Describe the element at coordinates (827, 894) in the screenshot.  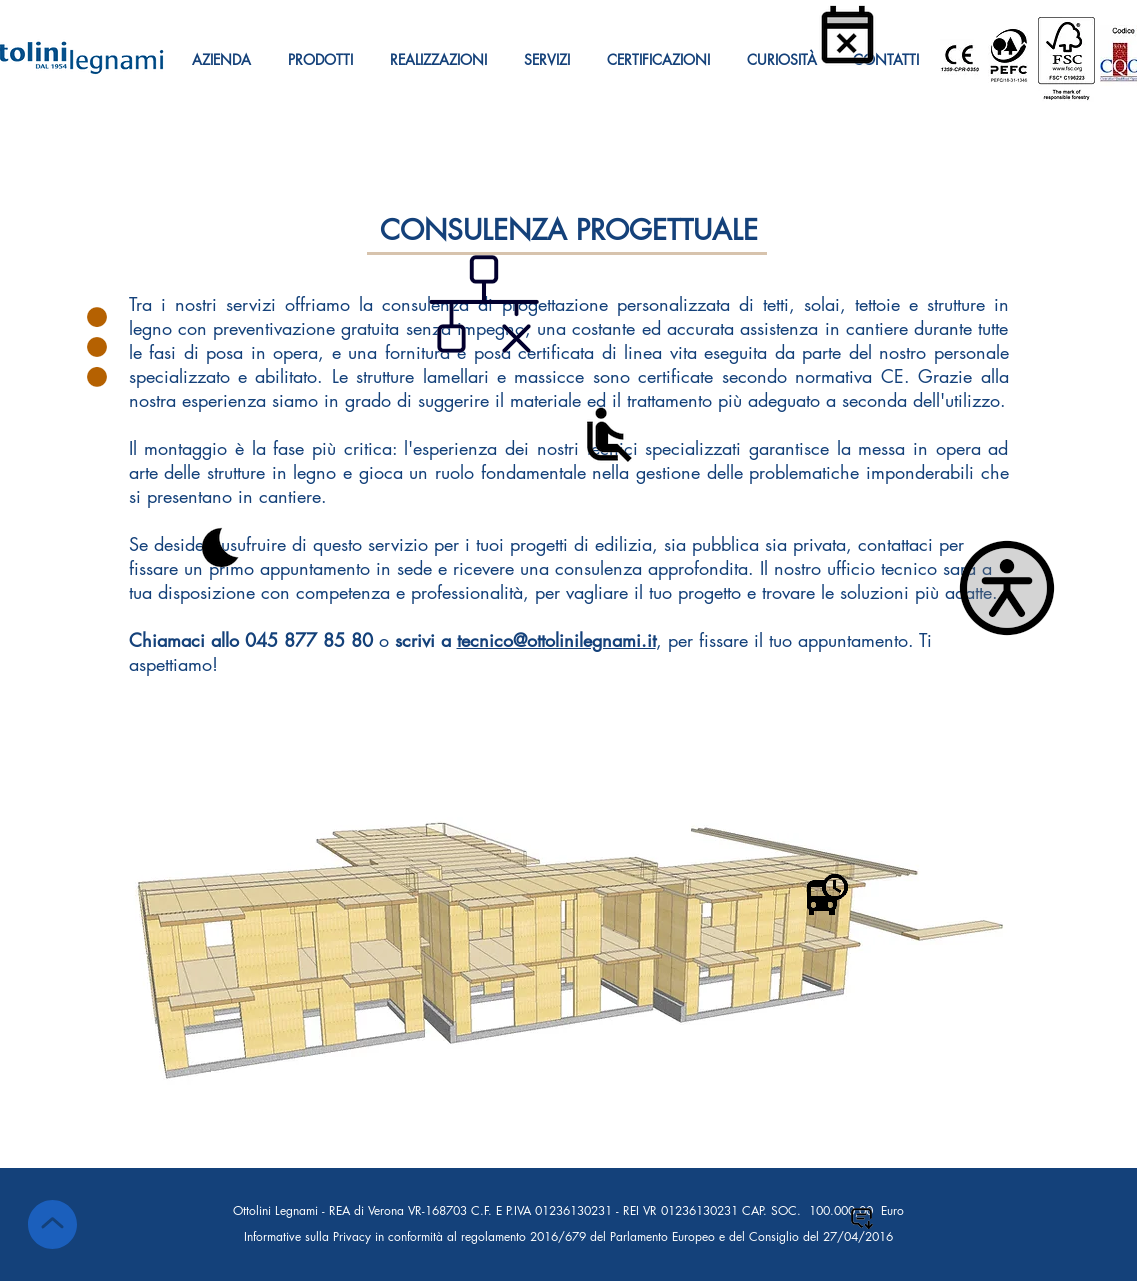
I see `view departure times for transit` at that location.